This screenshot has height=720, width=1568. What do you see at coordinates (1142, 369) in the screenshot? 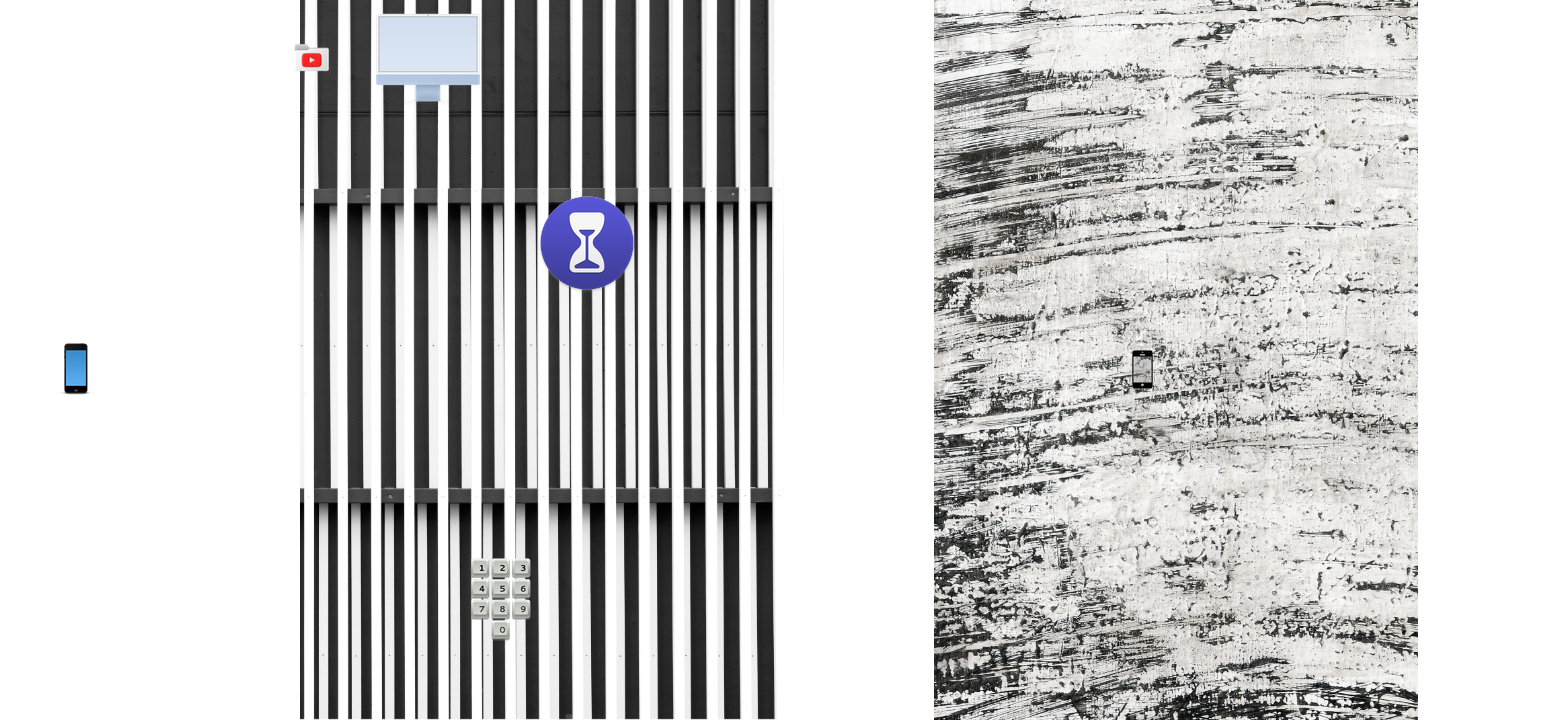
I see `iPhone device in sidebar navigation` at bounding box center [1142, 369].